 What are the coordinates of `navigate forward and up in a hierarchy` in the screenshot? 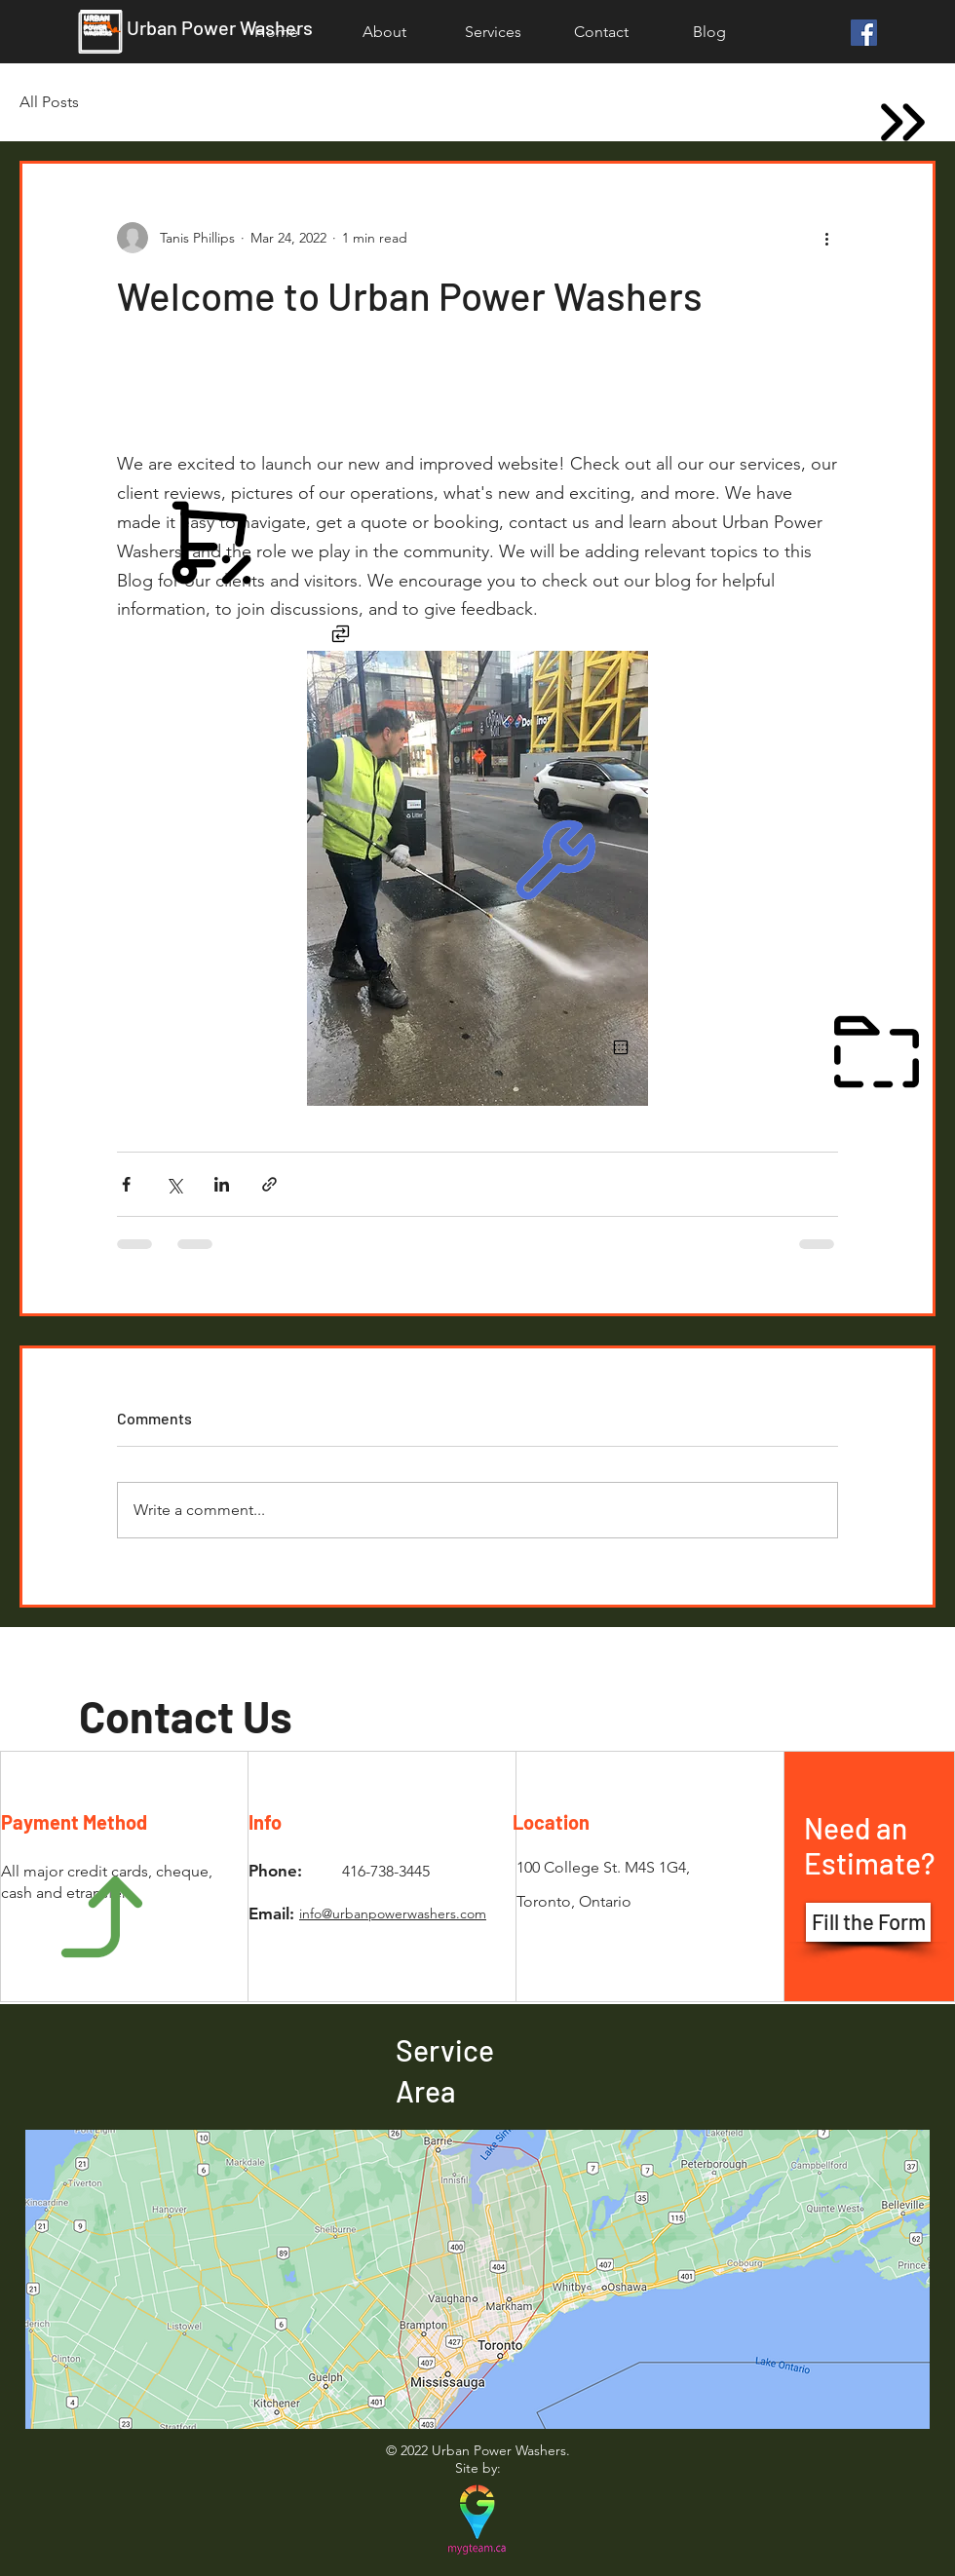 It's located at (101, 1916).